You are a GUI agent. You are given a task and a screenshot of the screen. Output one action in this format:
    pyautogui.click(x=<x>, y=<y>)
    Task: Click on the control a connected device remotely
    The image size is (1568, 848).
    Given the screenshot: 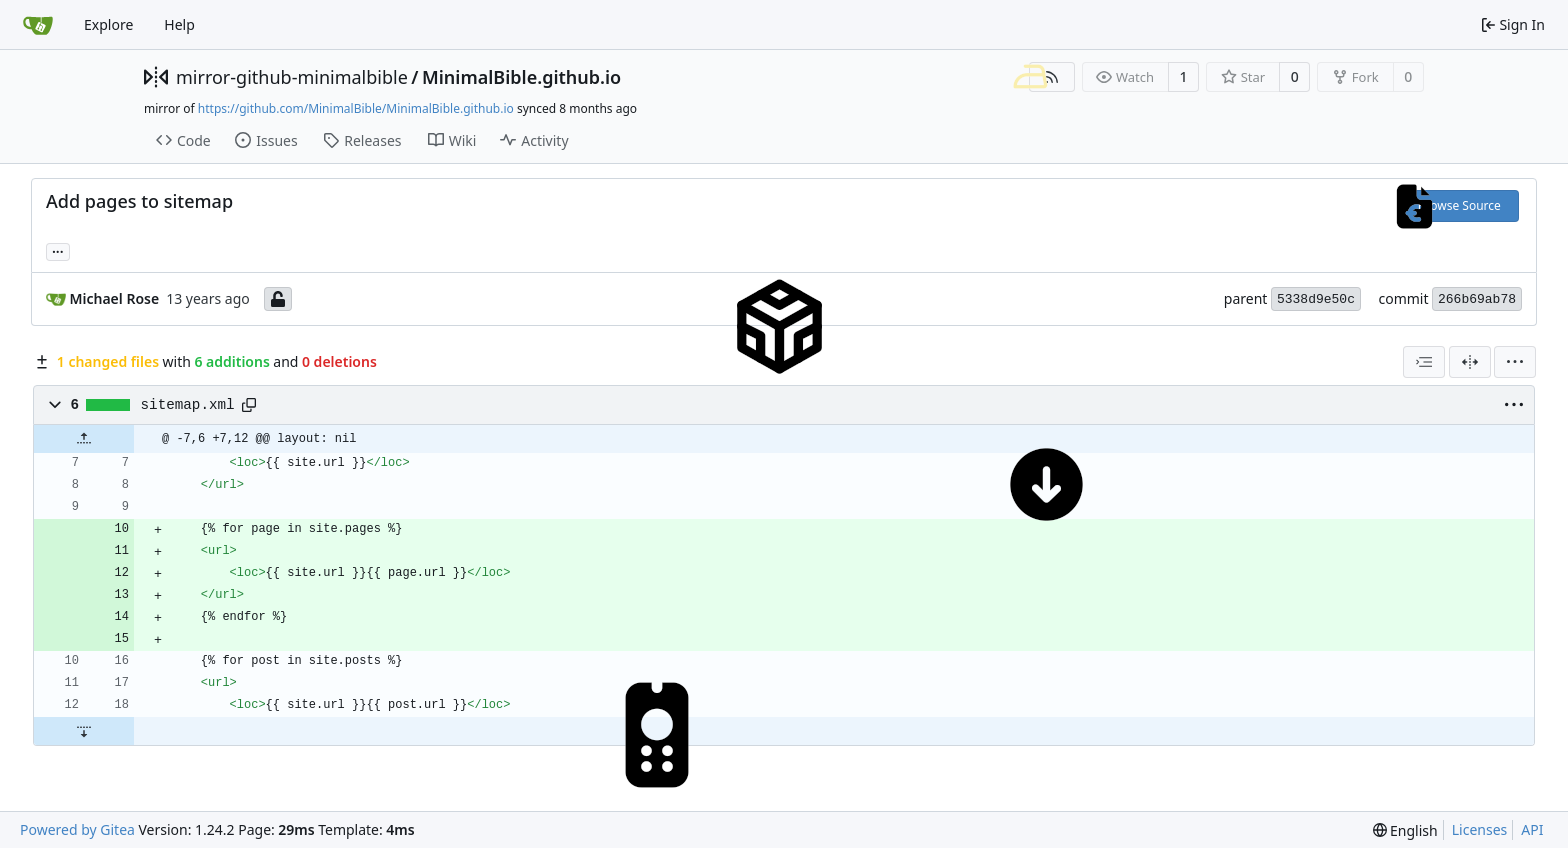 What is the action you would take?
    pyautogui.click(x=657, y=735)
    